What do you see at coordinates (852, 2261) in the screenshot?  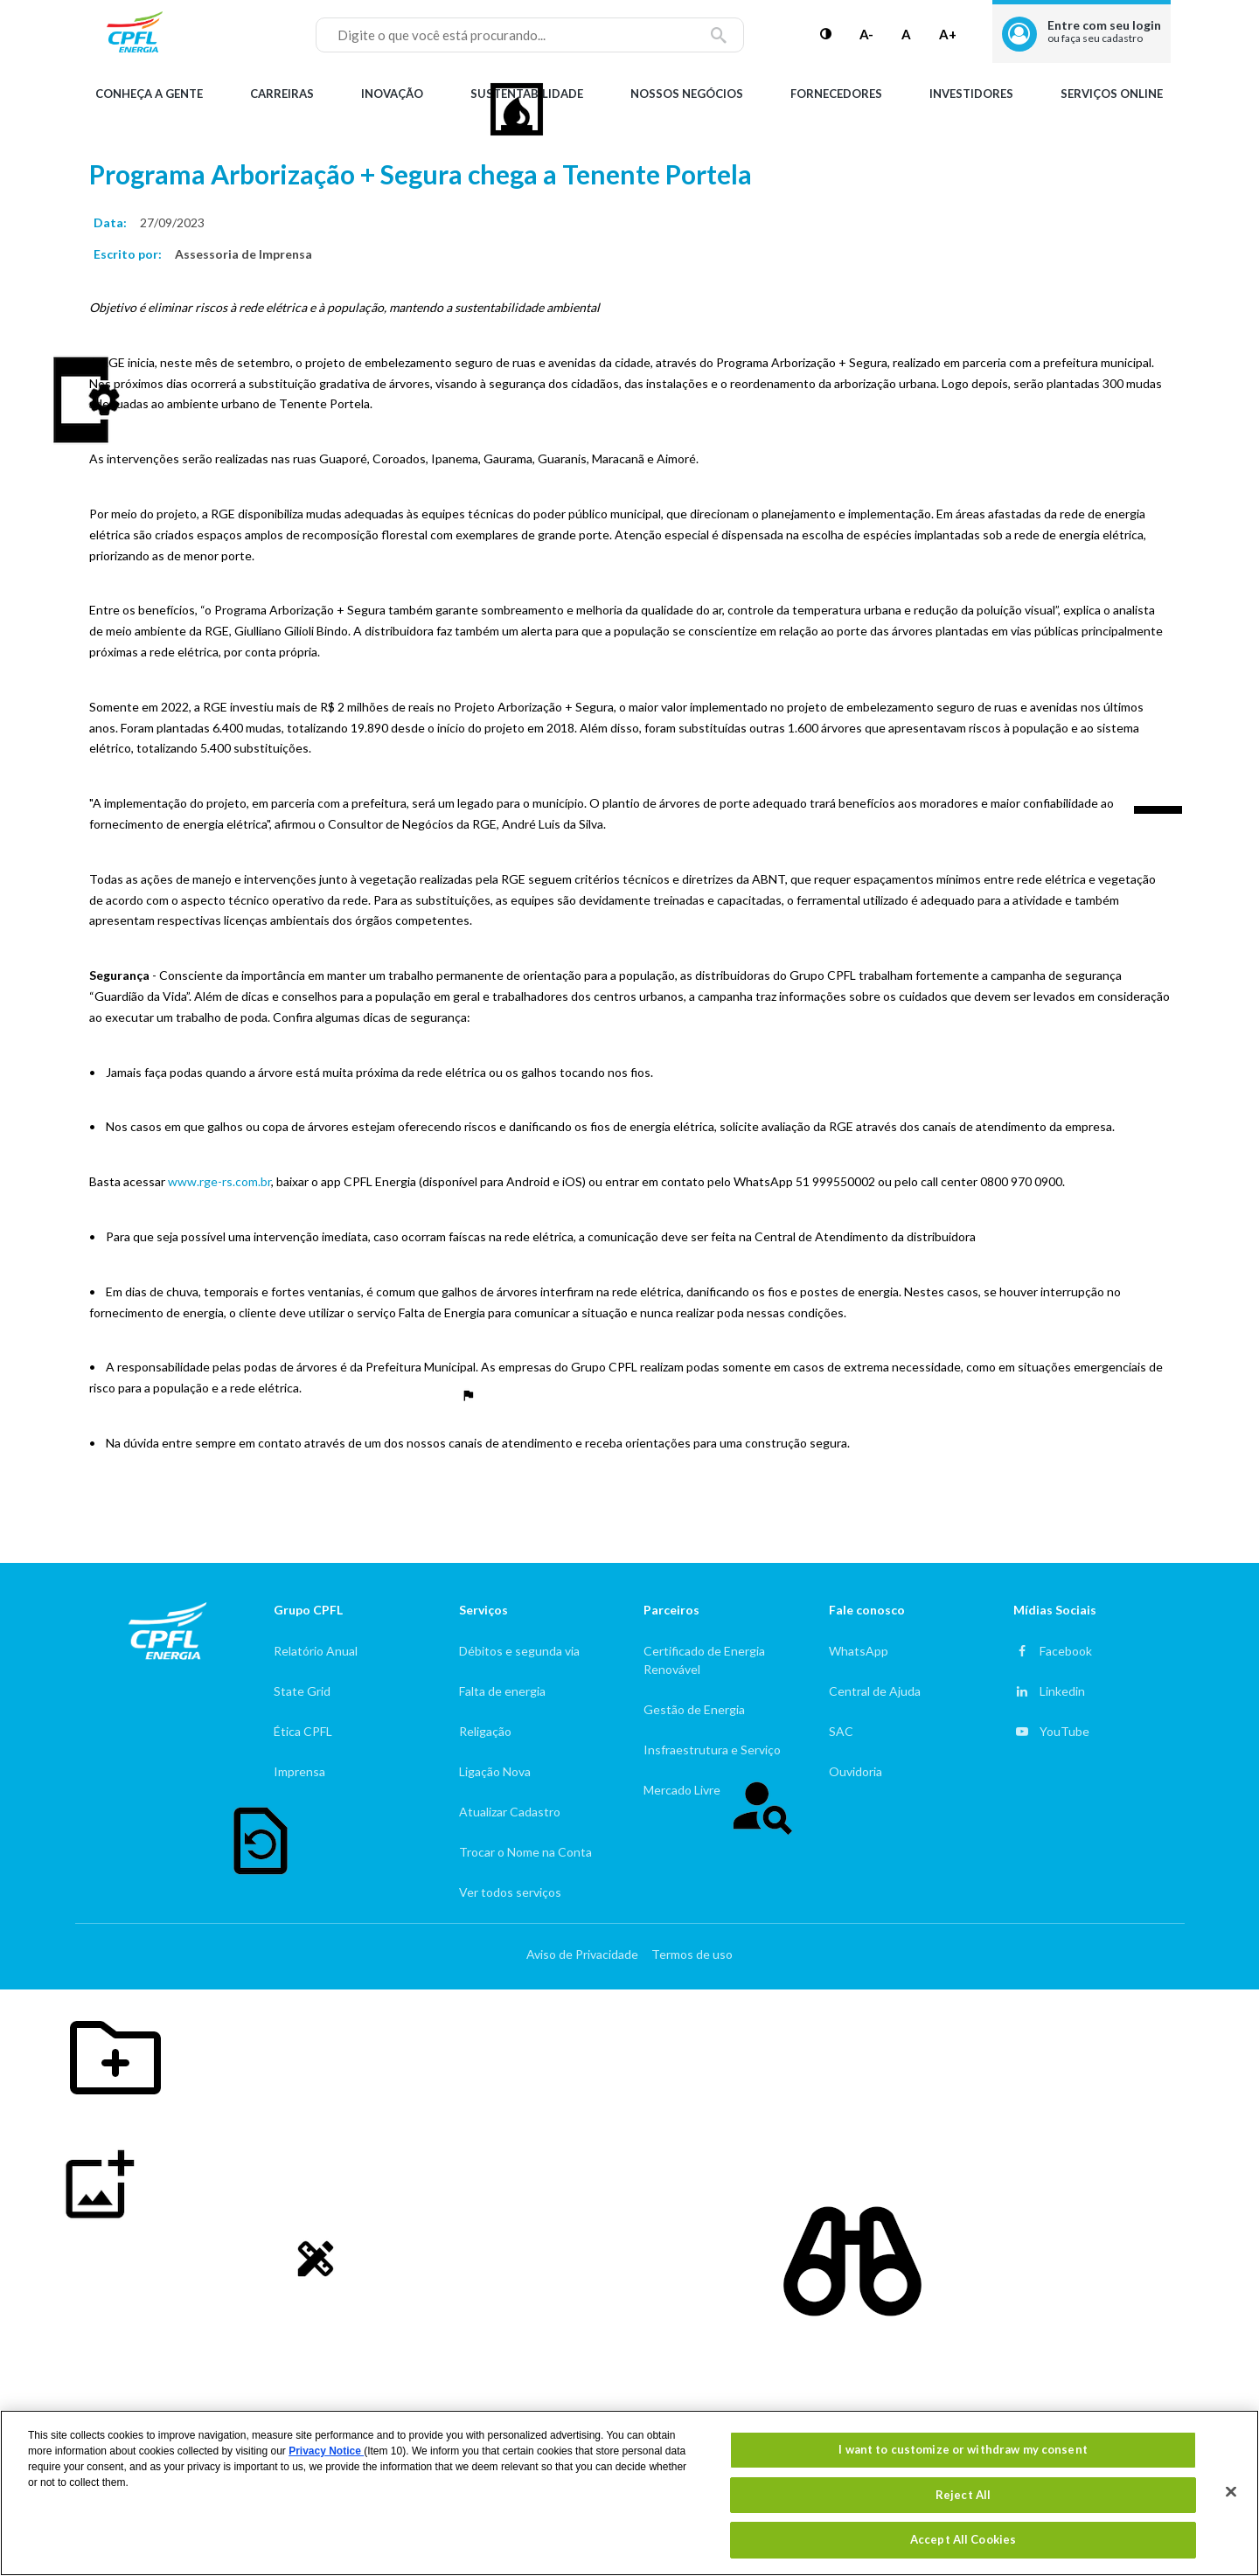 I see `search or explore content` at bounding box center [852, 2261].